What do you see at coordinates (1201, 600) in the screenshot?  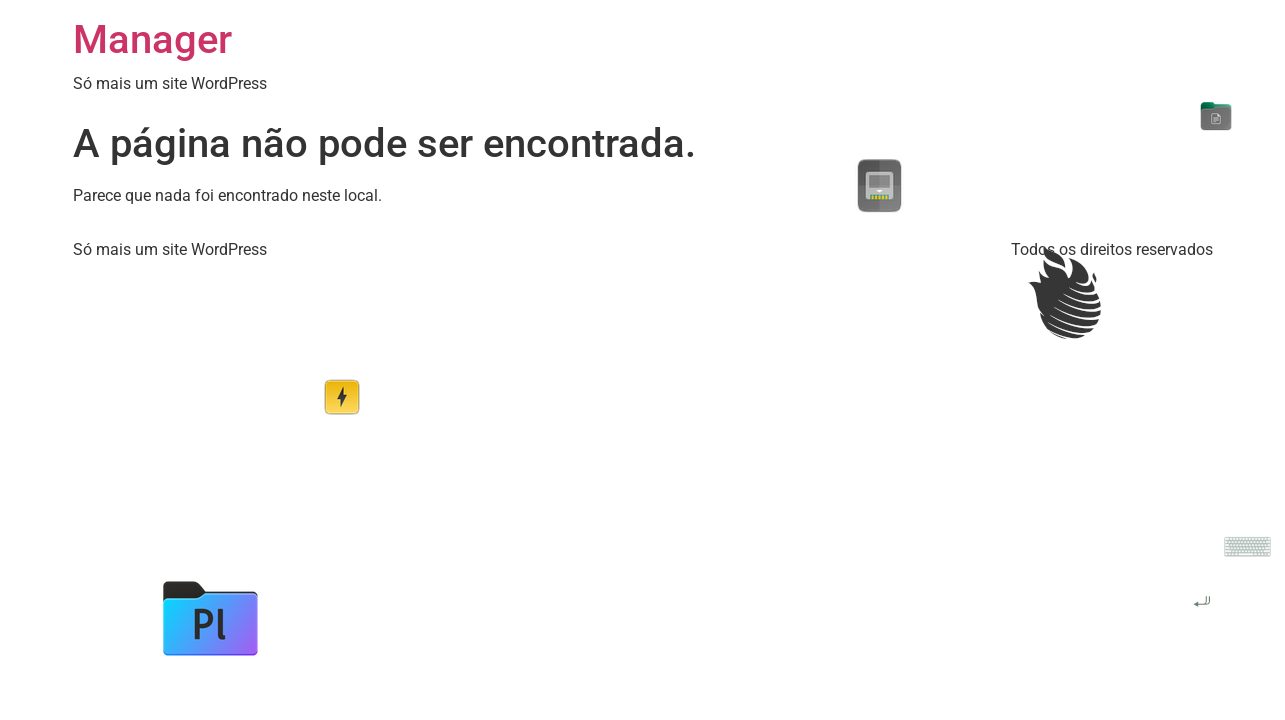 I see `reply to all recipients of an email` at bounding box center [1201, 600].